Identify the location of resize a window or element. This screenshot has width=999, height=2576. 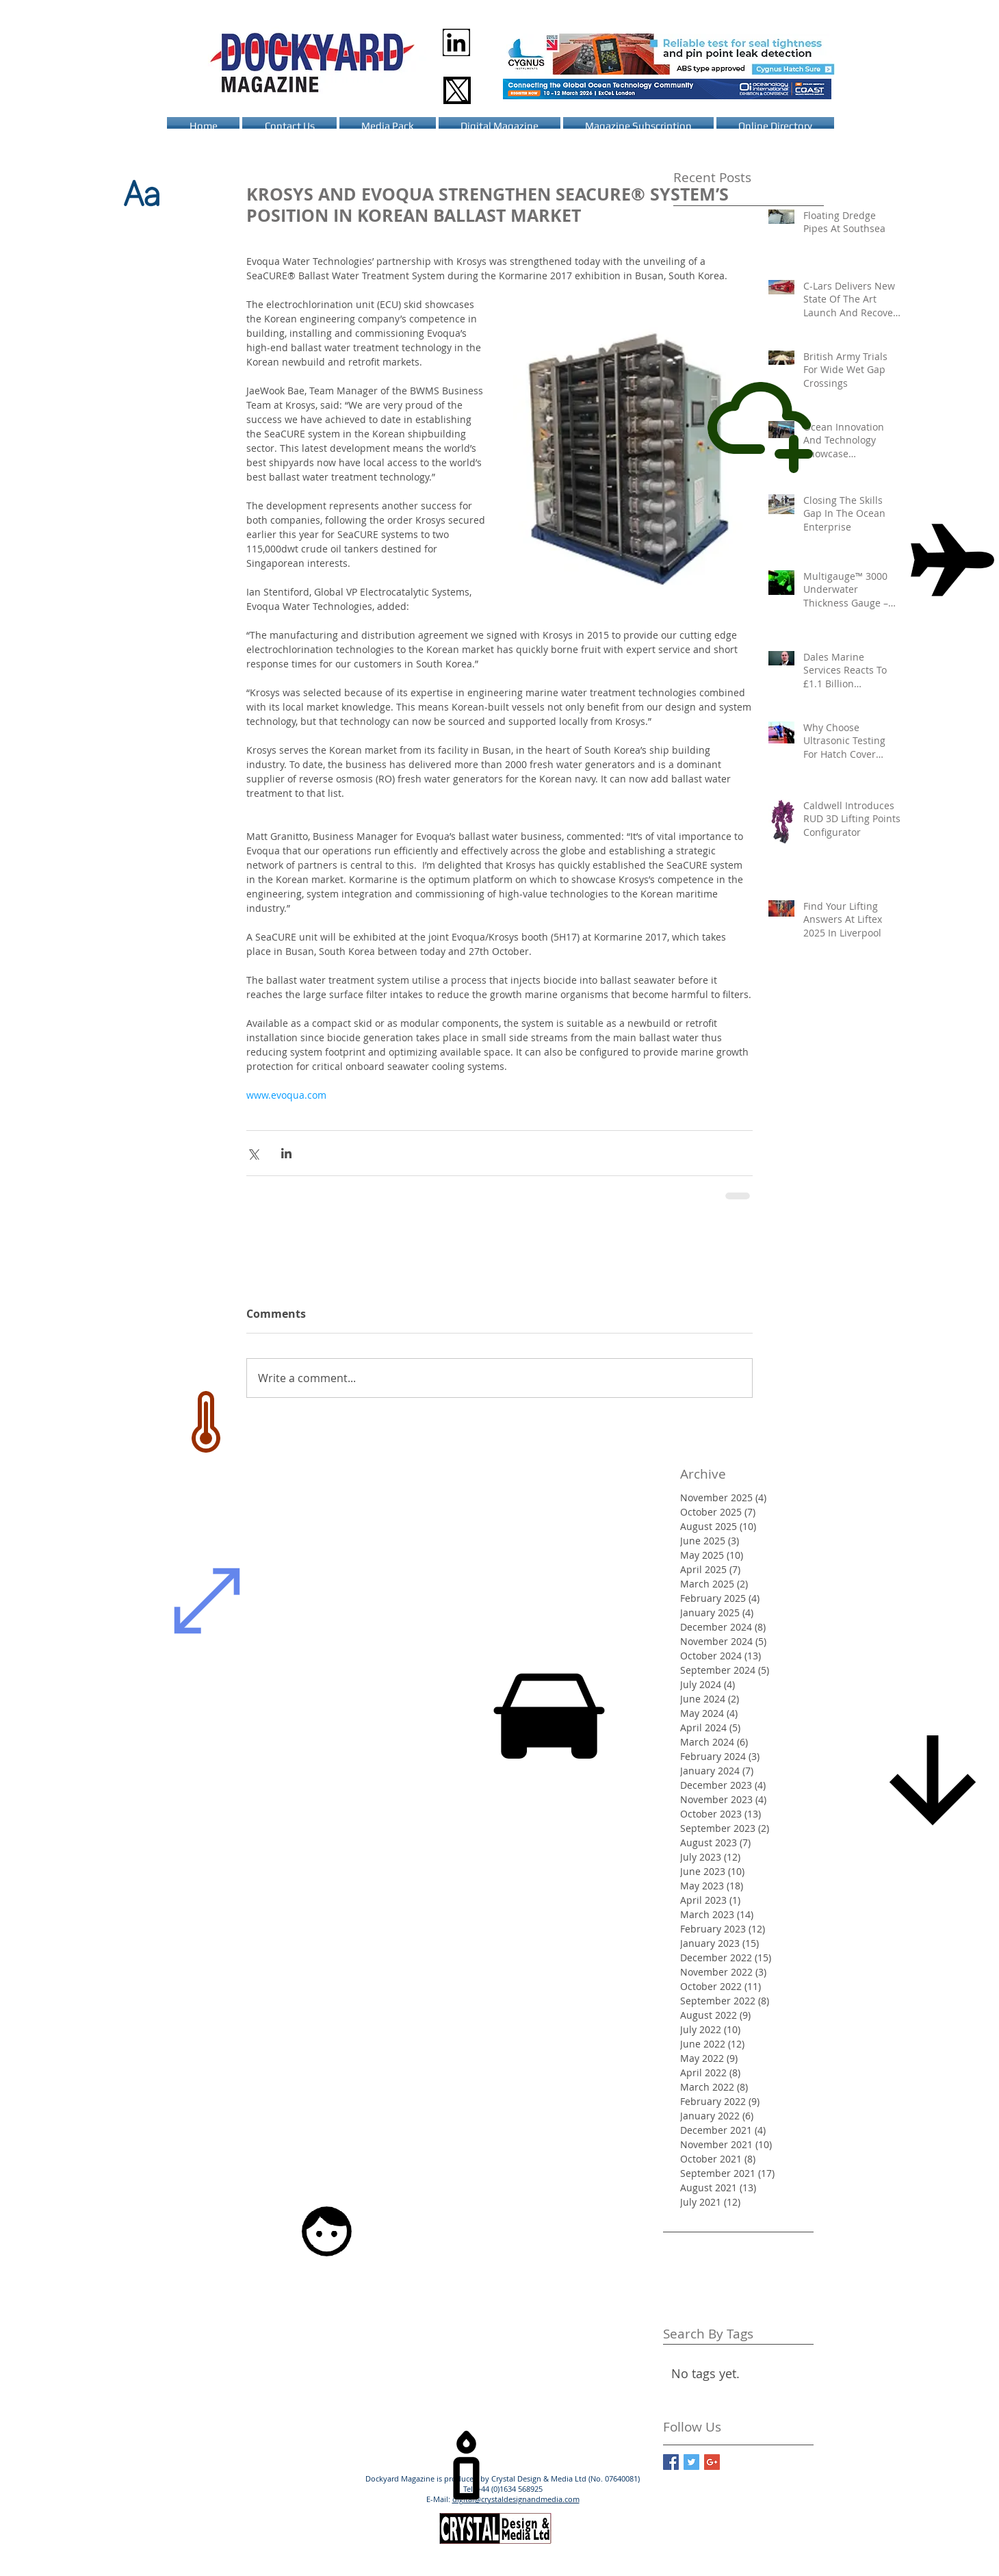
(207, 1601).